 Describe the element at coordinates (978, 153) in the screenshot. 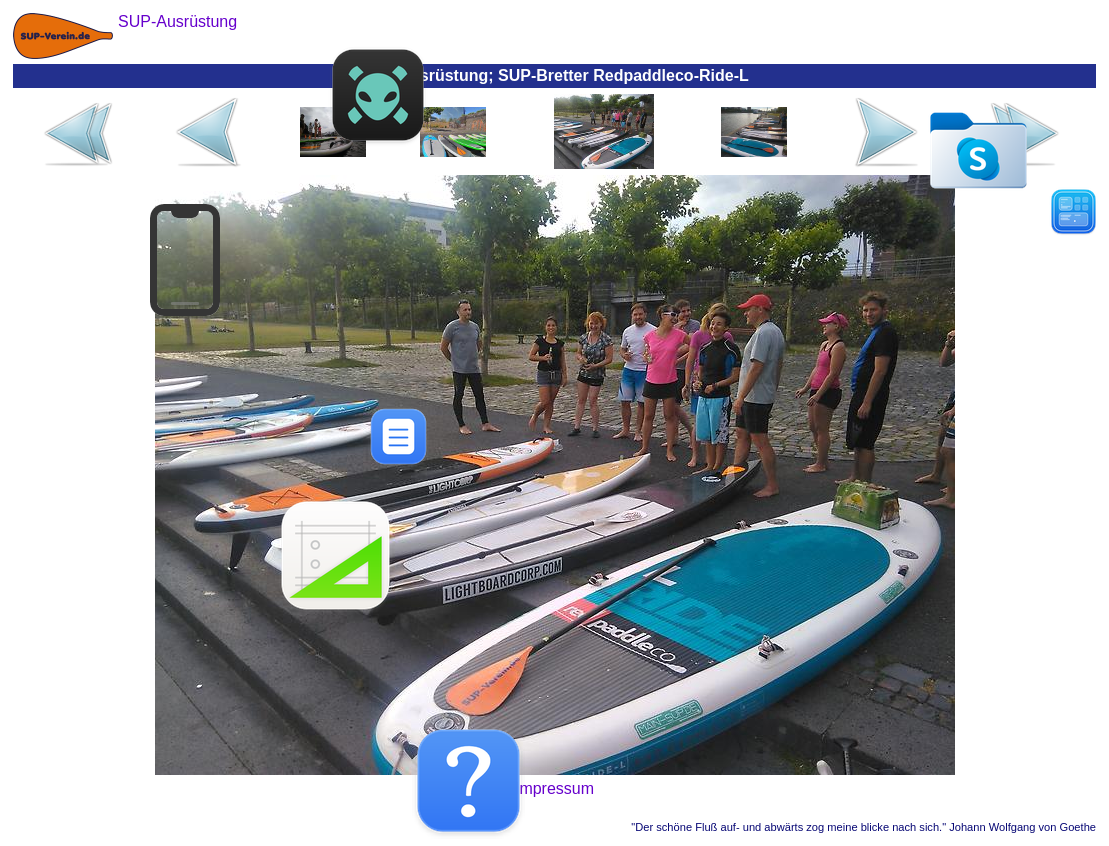

I see `open folder containing Skype files` at that location.